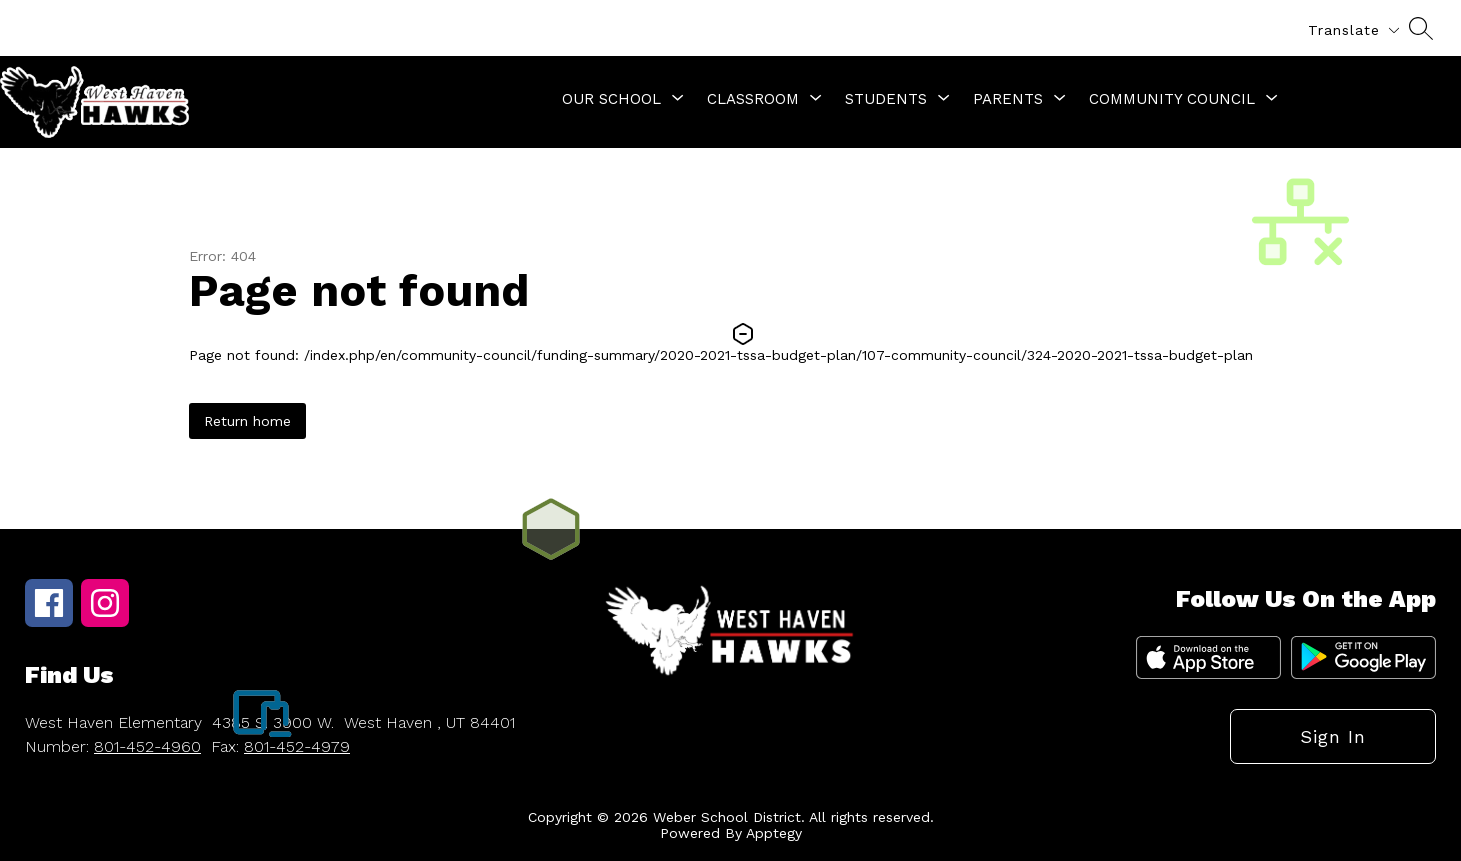 The image size is (1461, 861). I want to click on remove a device from your account, so click(261, 715).